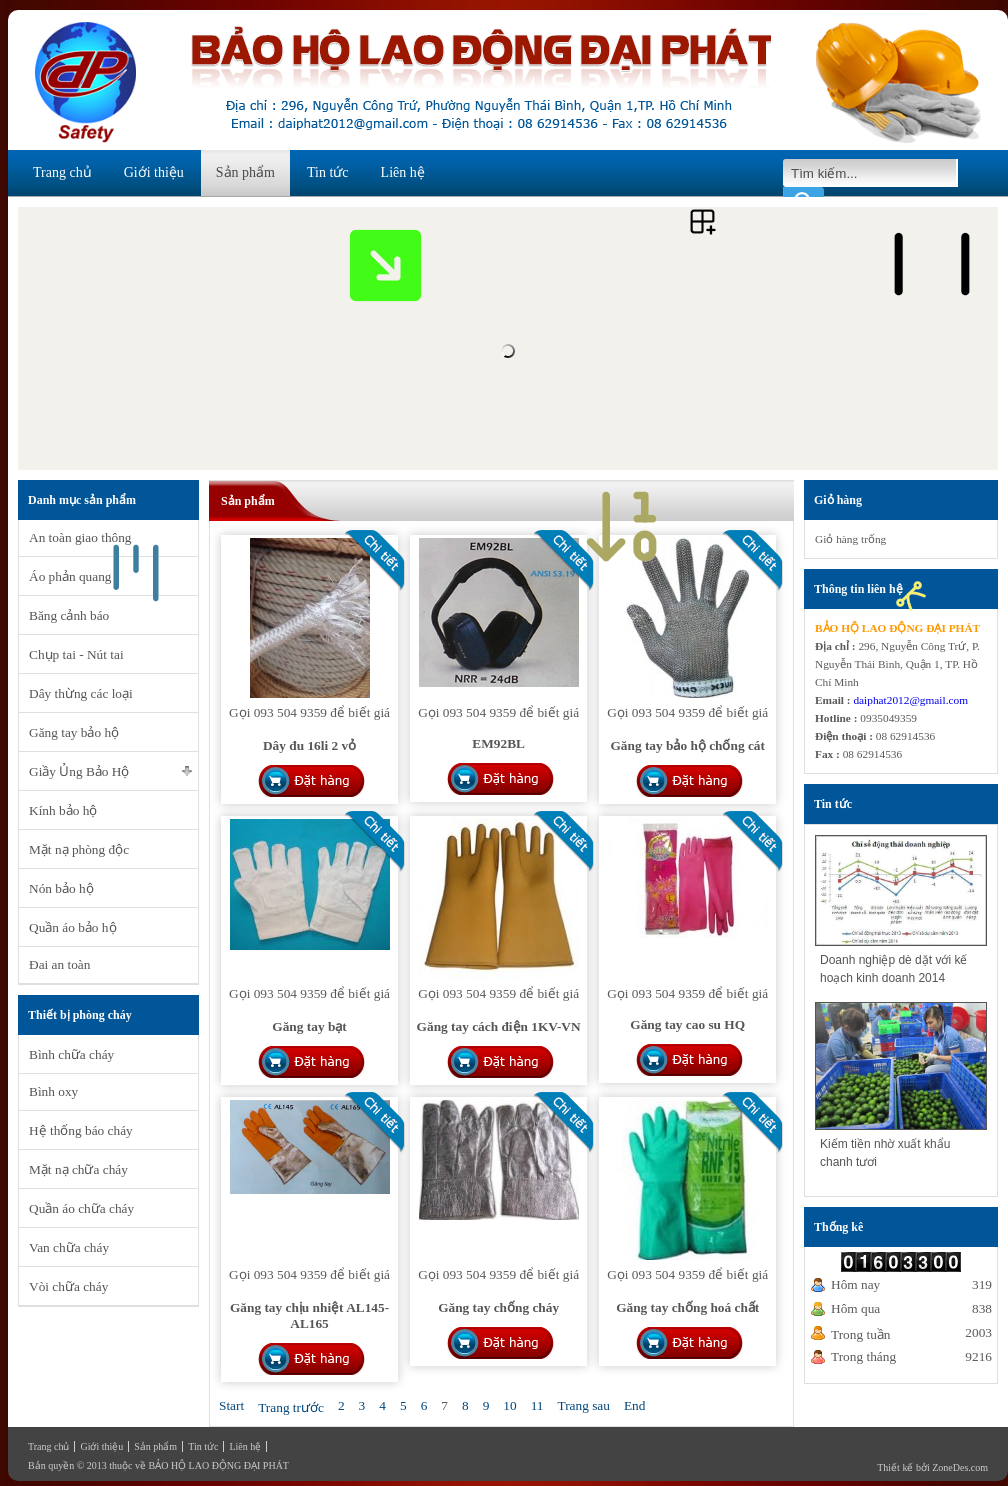 The width and height of the screenshot is (1008, 1486). What do you see at coordinates (911, 596) in the screenshot?
I see `access tangent or derivative tools in a math application` at bounding box center [911, 596].